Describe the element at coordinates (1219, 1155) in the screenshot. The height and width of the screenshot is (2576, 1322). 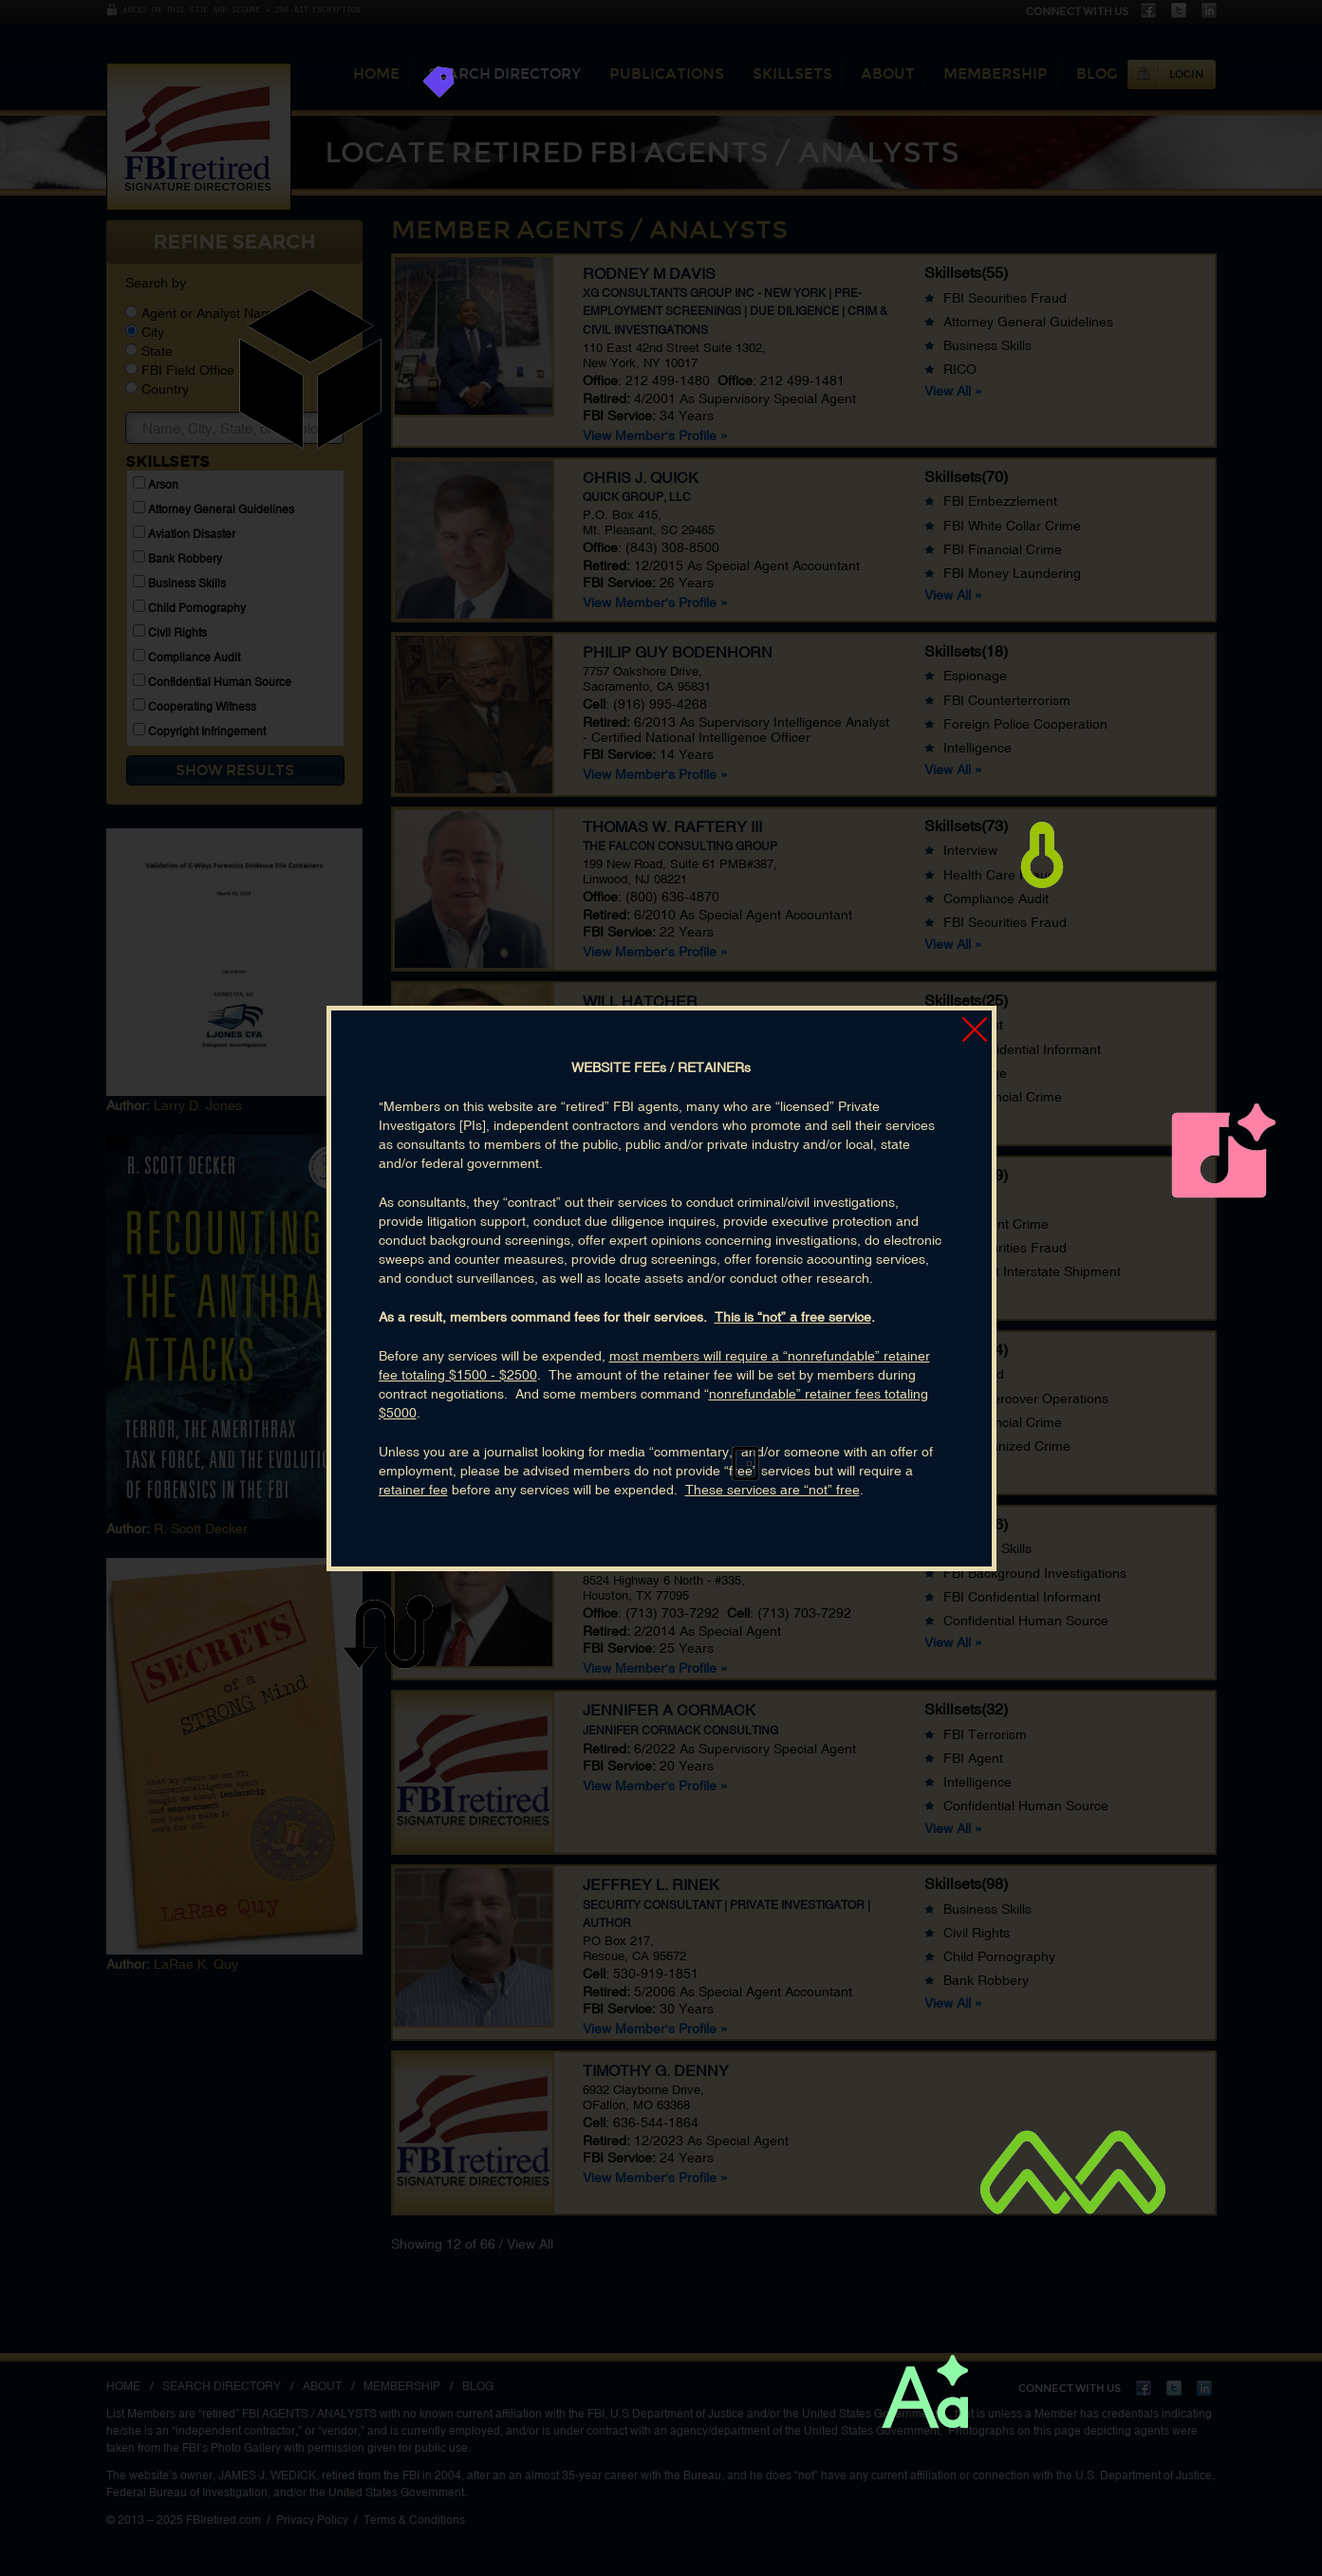
I see `ai-powered music or audio generation` at that location.